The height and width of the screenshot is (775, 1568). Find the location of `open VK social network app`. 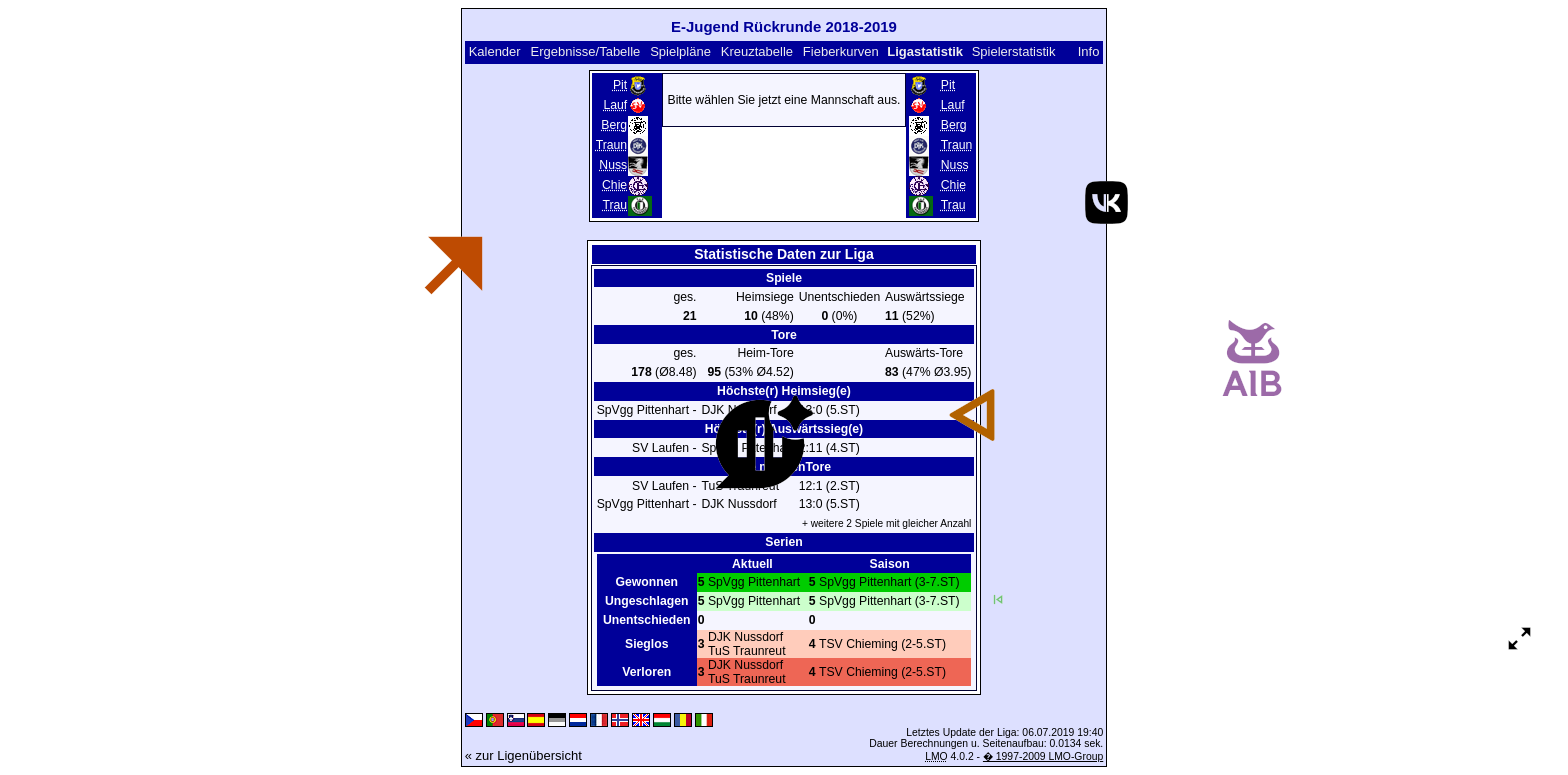

open VK social network app is located at coordinates (1106, 202).